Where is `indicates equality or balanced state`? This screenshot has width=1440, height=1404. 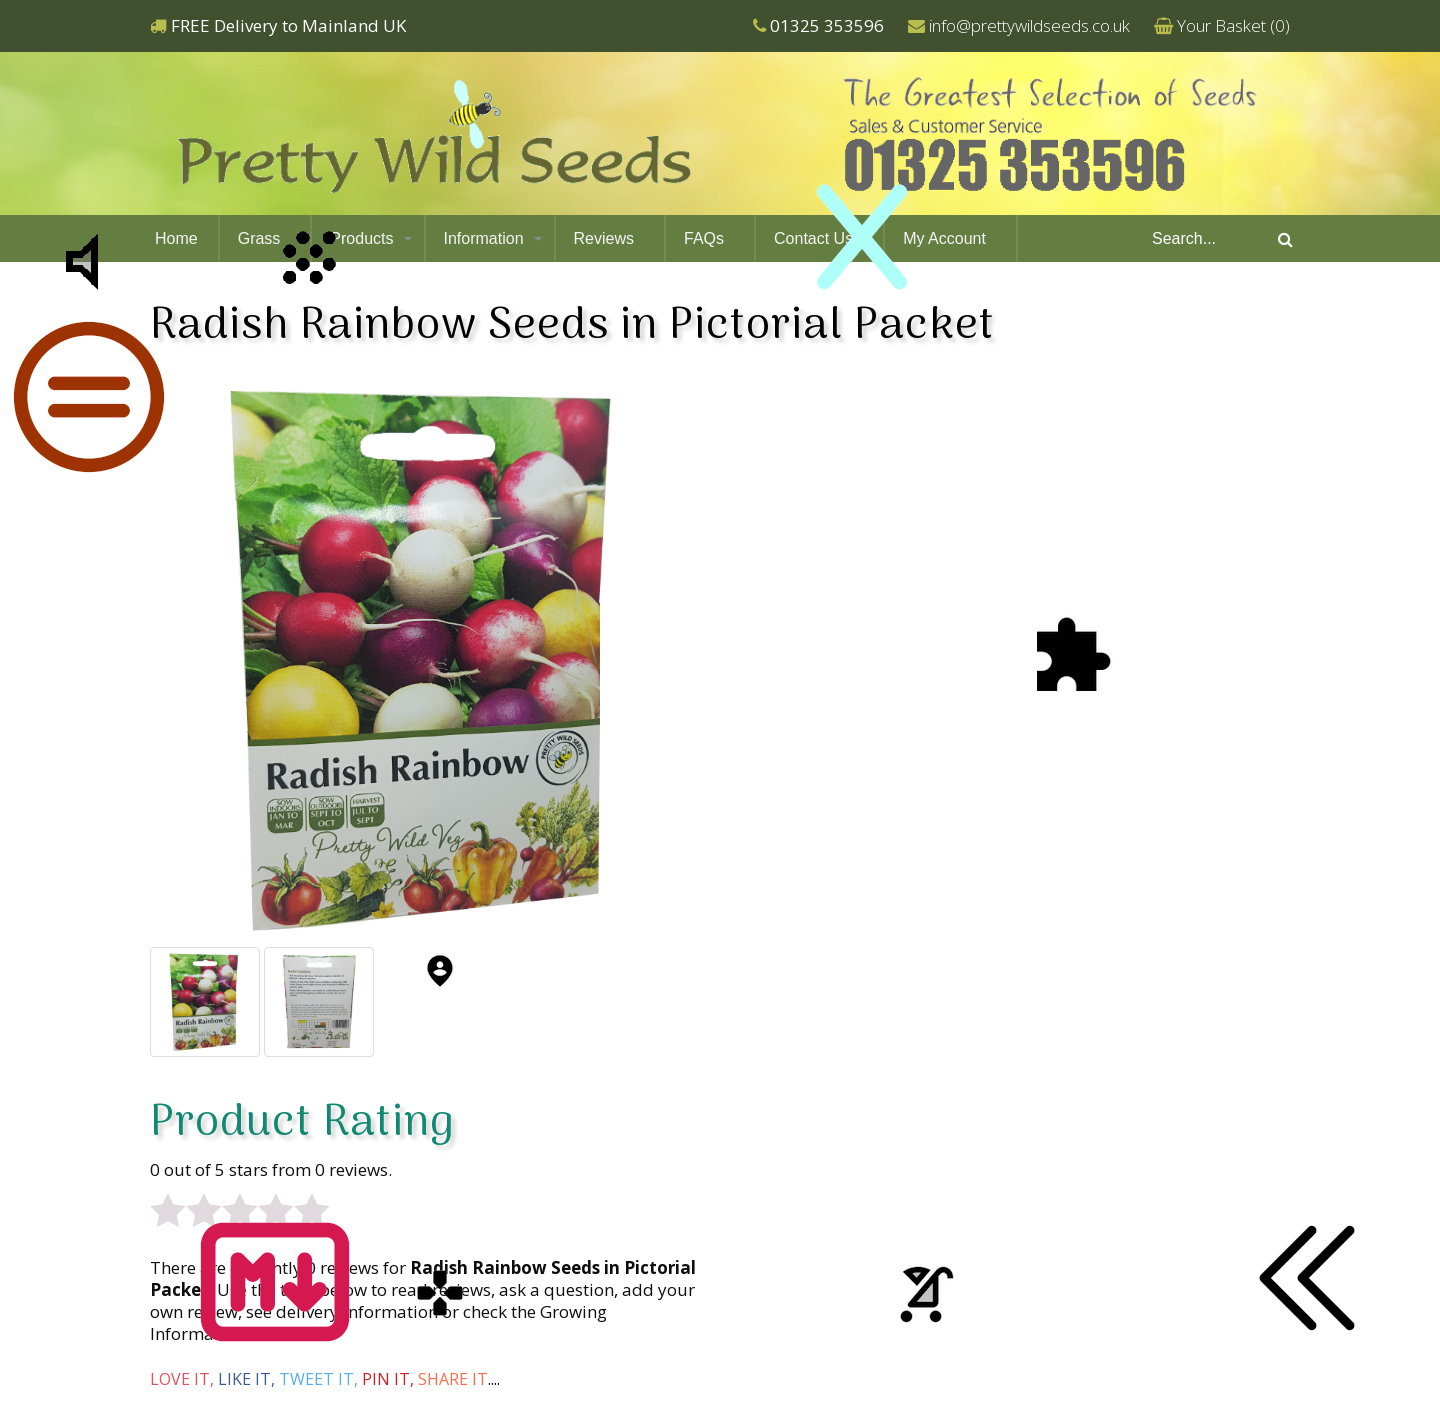
indicates equality or balanced state is located at coordinates (89, 397).